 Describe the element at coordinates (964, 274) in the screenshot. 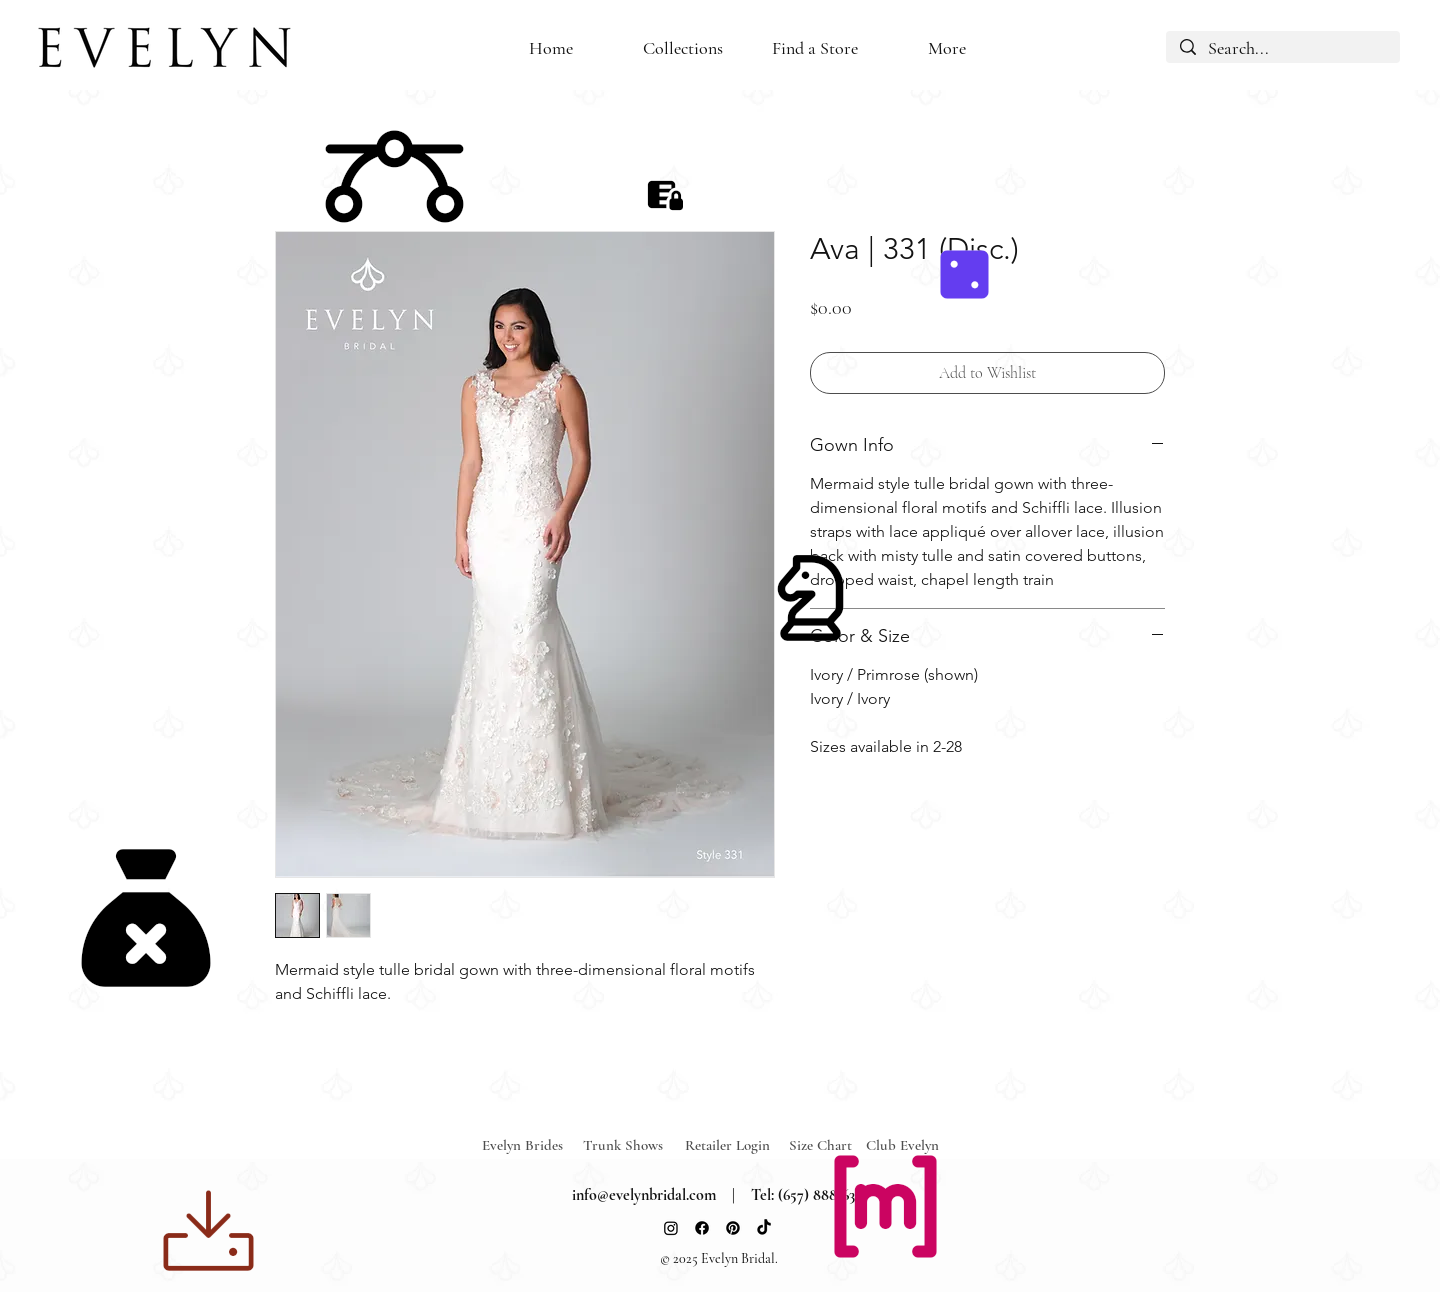

I see `indicates a random or chance-based action` at that location.